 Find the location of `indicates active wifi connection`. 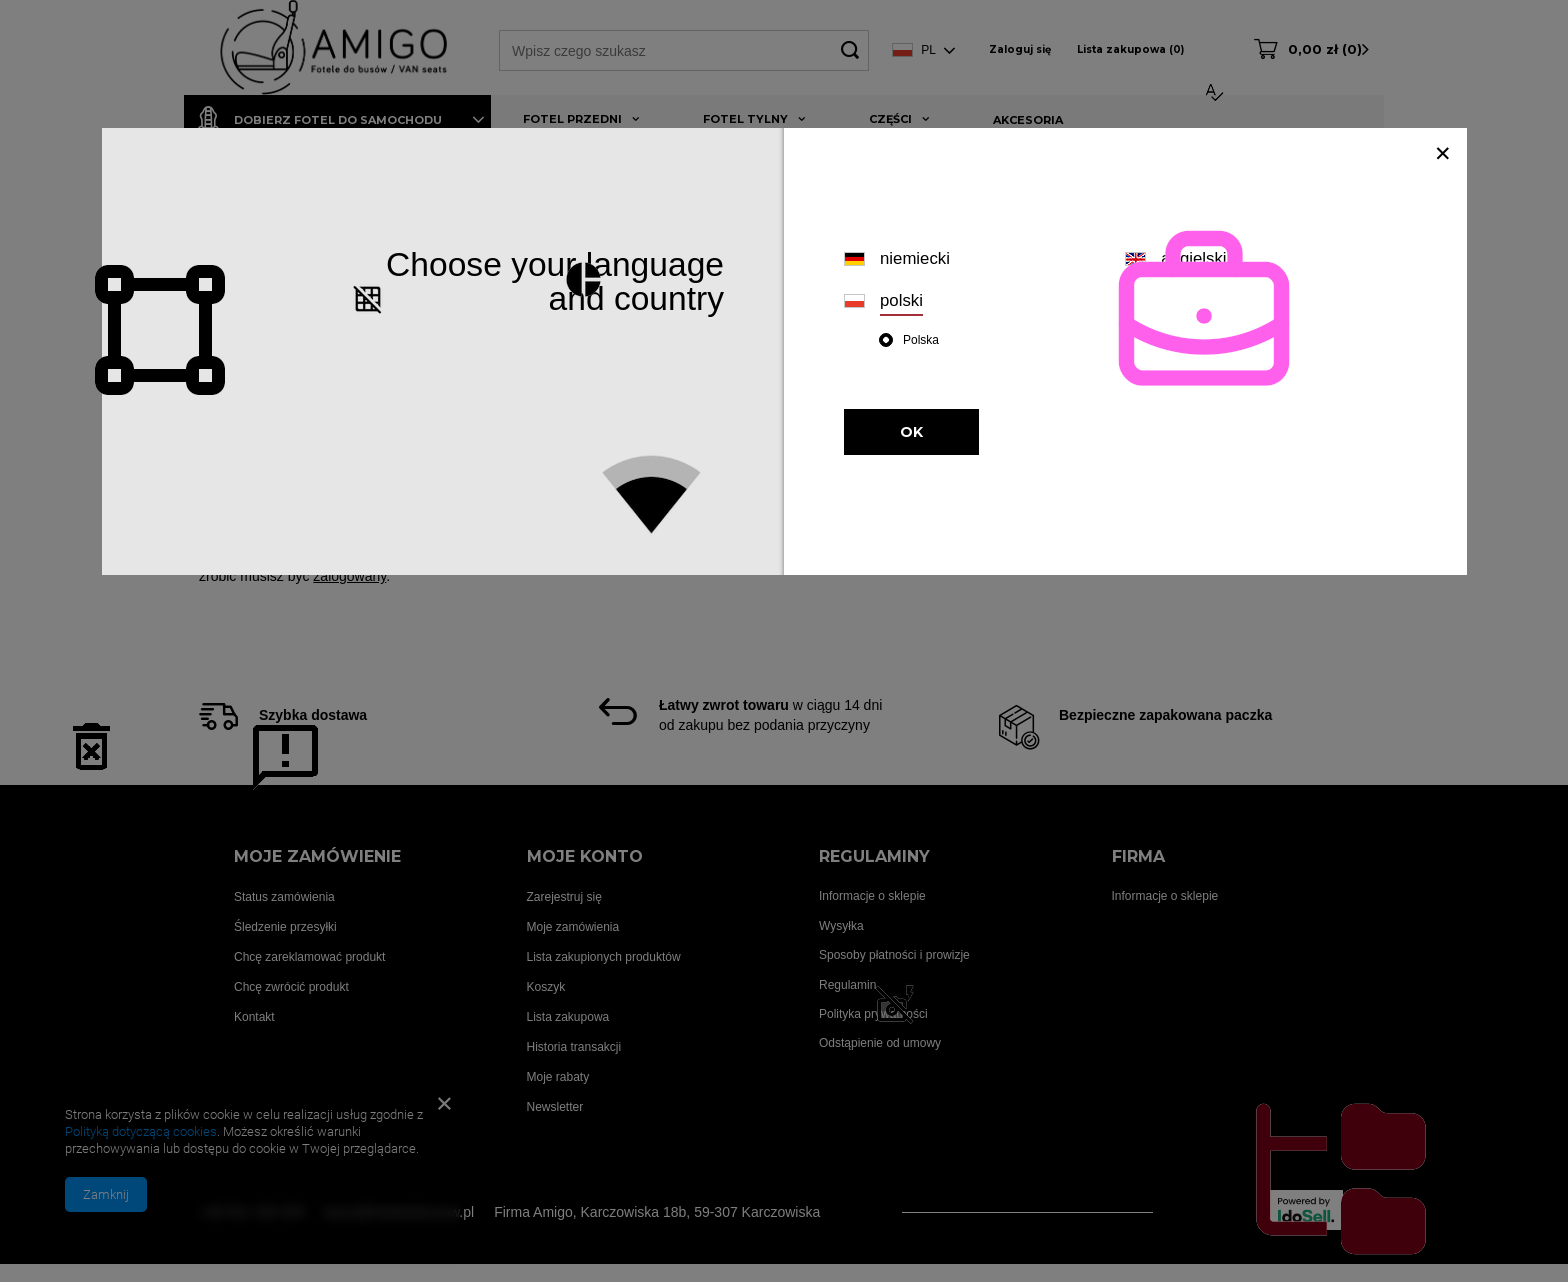

indicates active wifi connection is located at coordinates (651, 493).